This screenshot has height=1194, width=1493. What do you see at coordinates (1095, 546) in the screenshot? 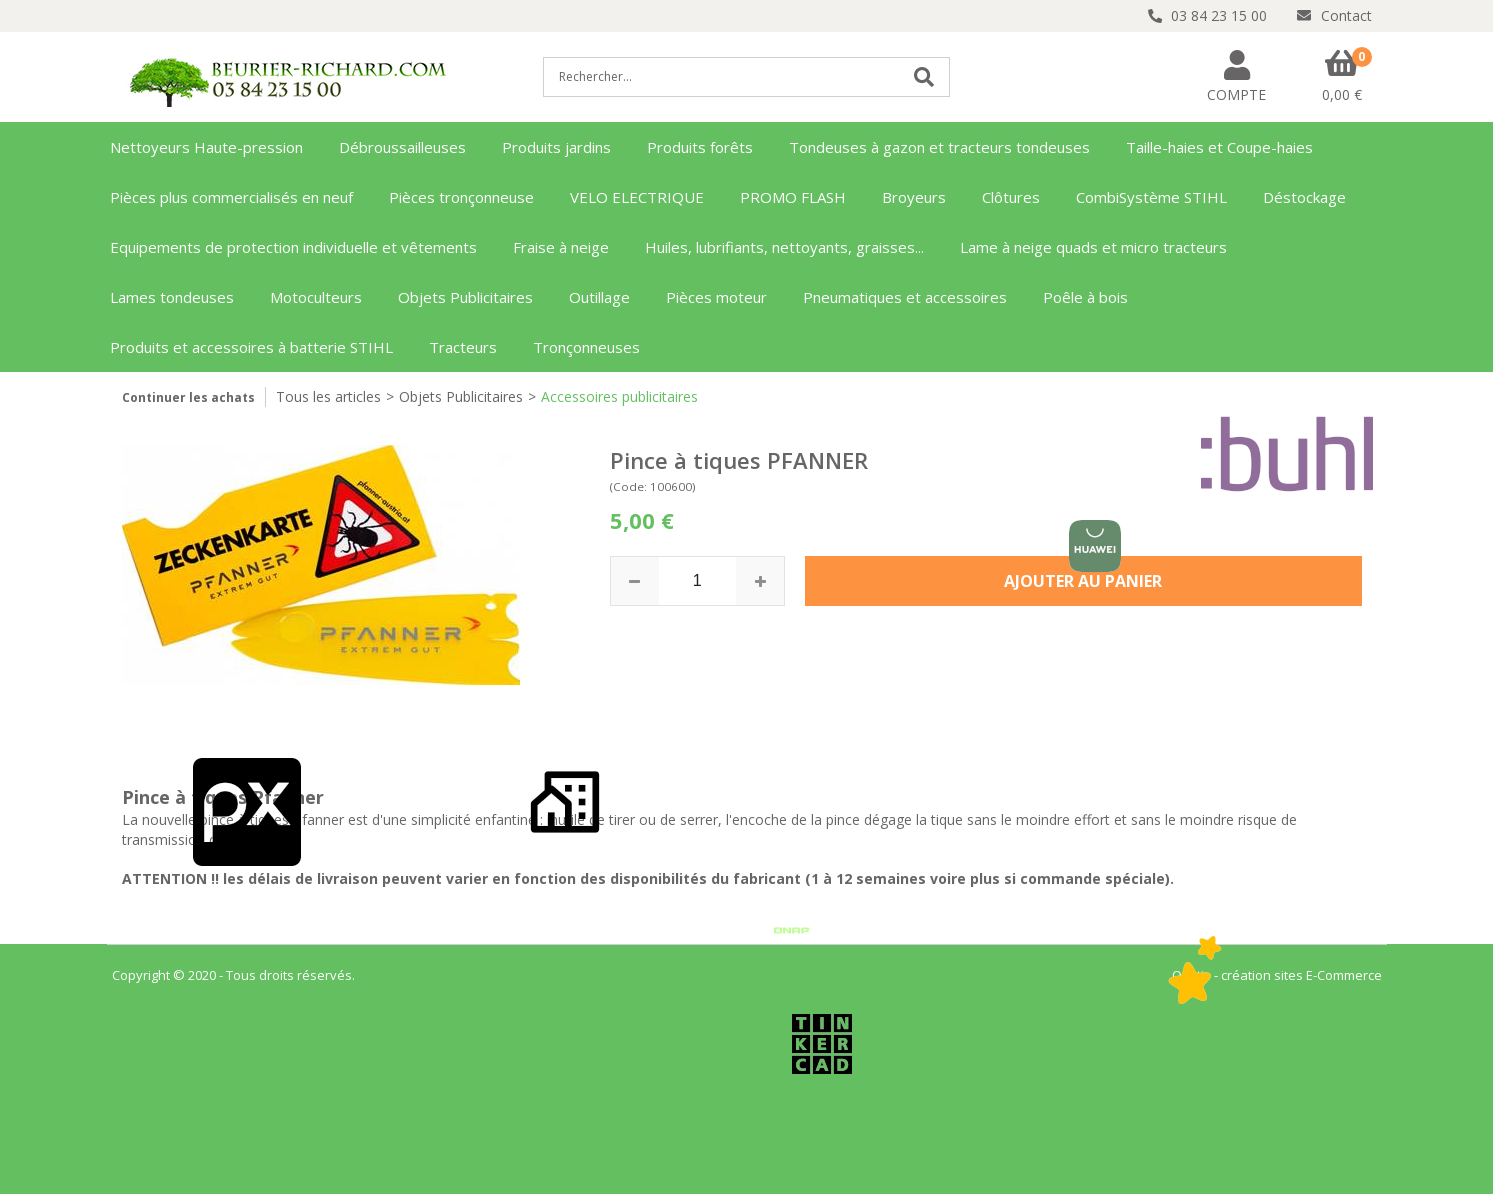
I see `open Huawei AppGallery store` at bounding box center [1095, 546].